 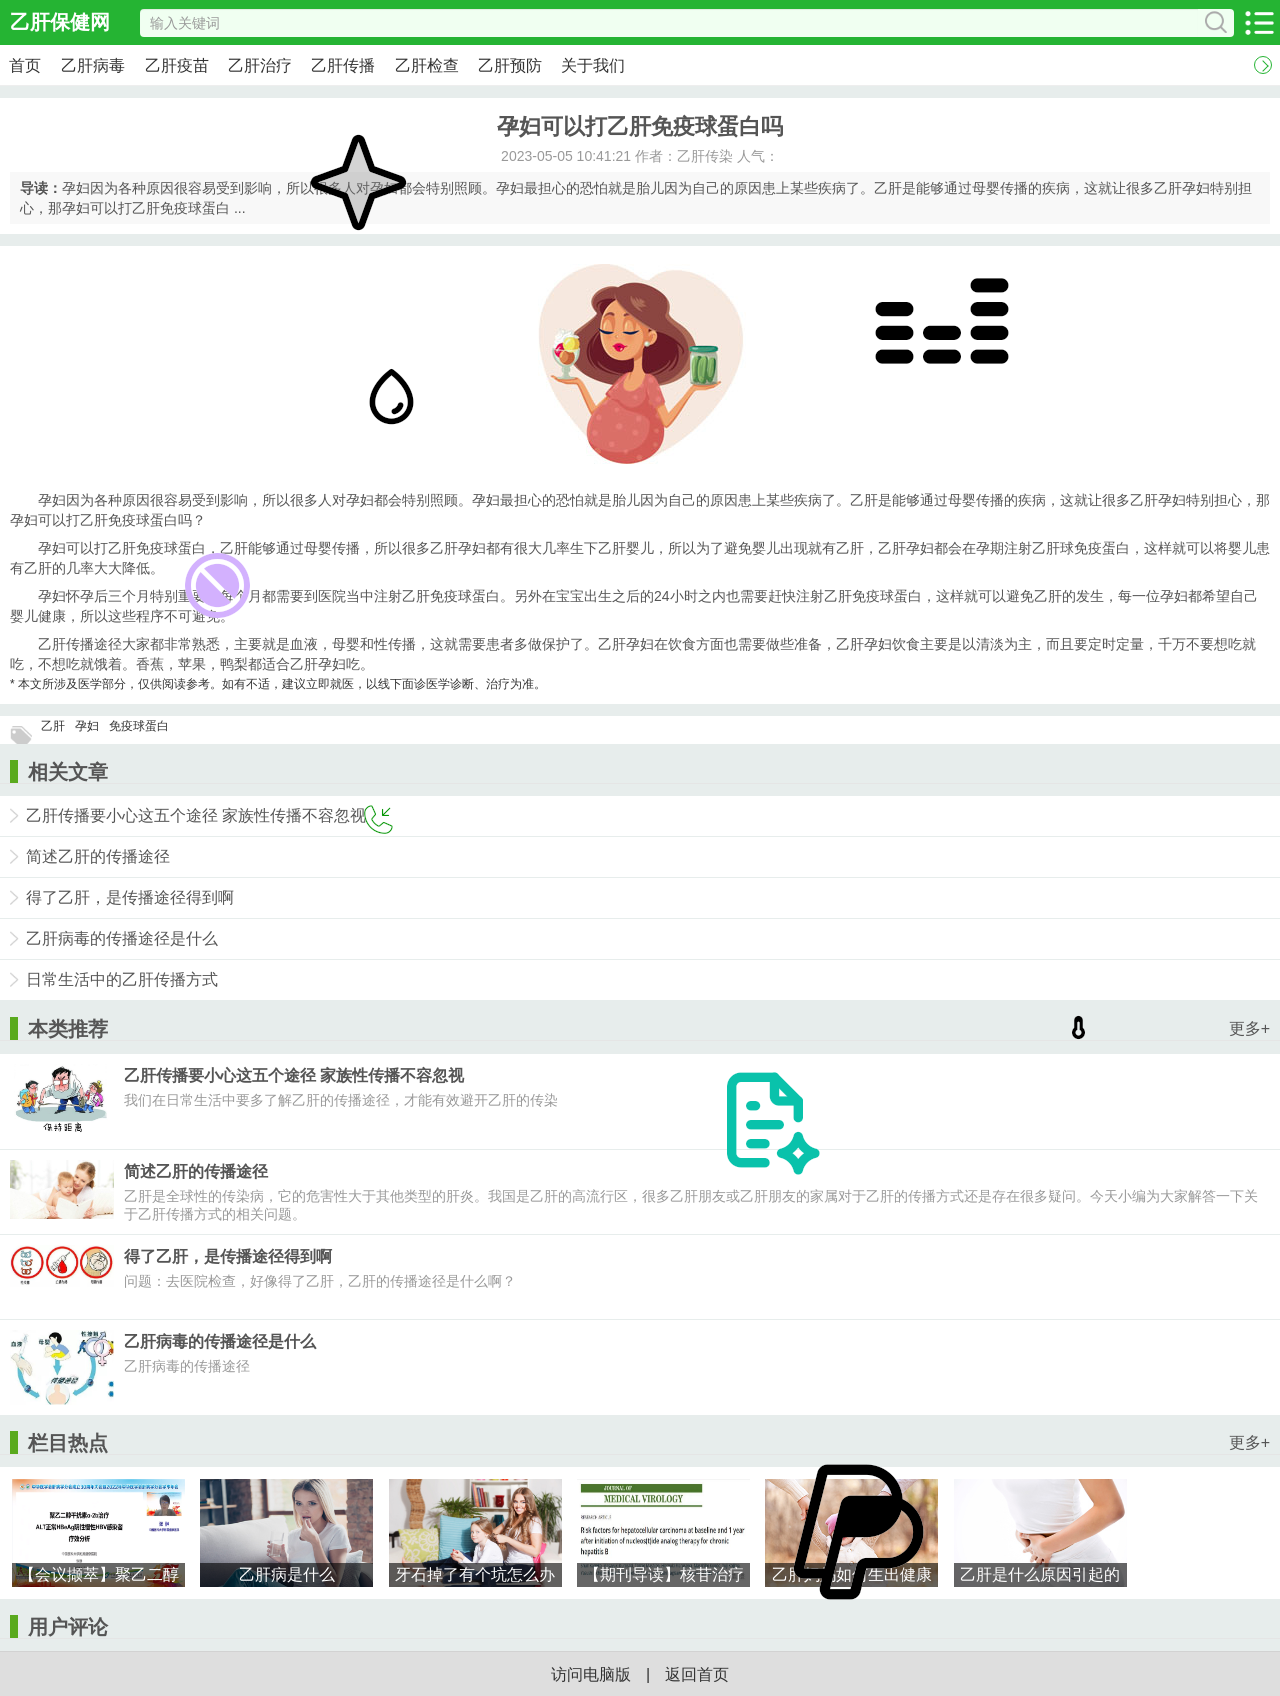 What do you see at coordinates (379, 819) in the screenshot?
I see `incoming call notification` at bounding box center [379, 819].